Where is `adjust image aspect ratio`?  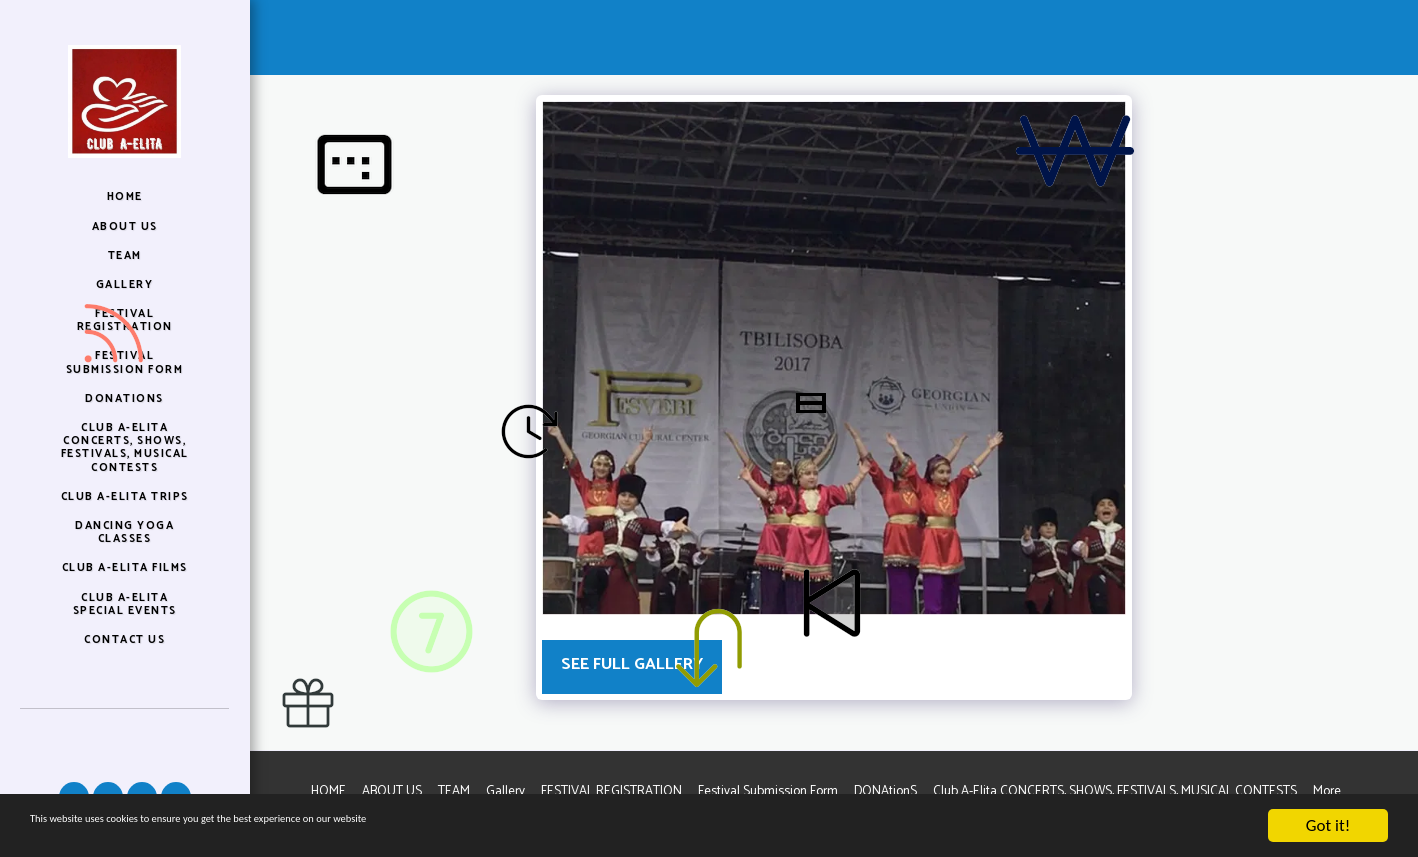
adjust image aspect ratio is located at coordinates (354, 164).